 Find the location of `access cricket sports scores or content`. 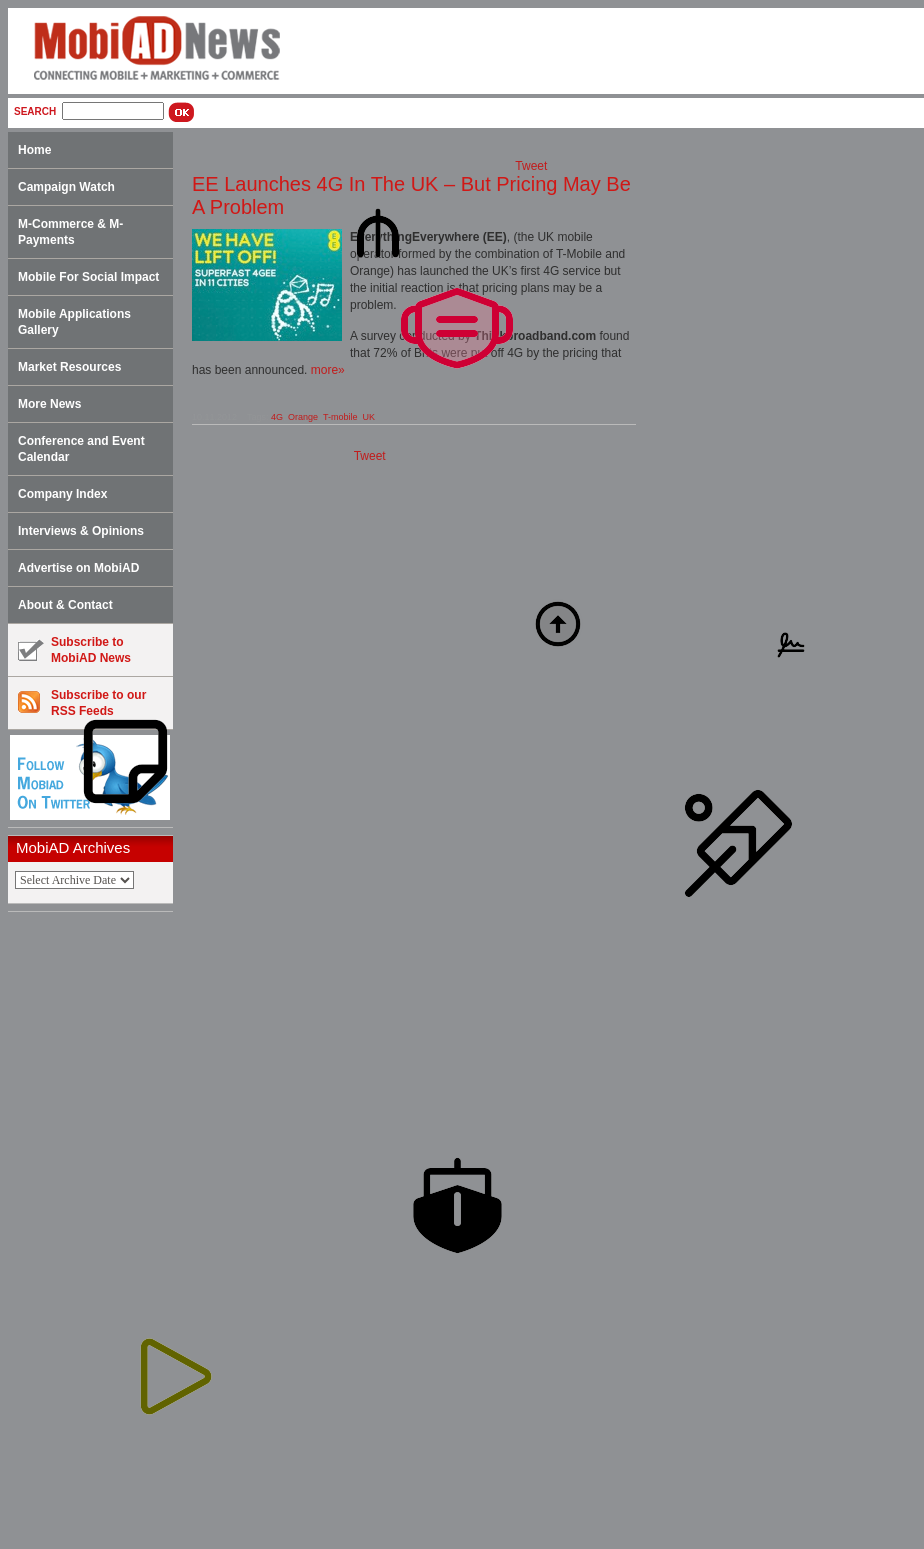

access cricket sports scores or content is located at coordinates (732, 841).